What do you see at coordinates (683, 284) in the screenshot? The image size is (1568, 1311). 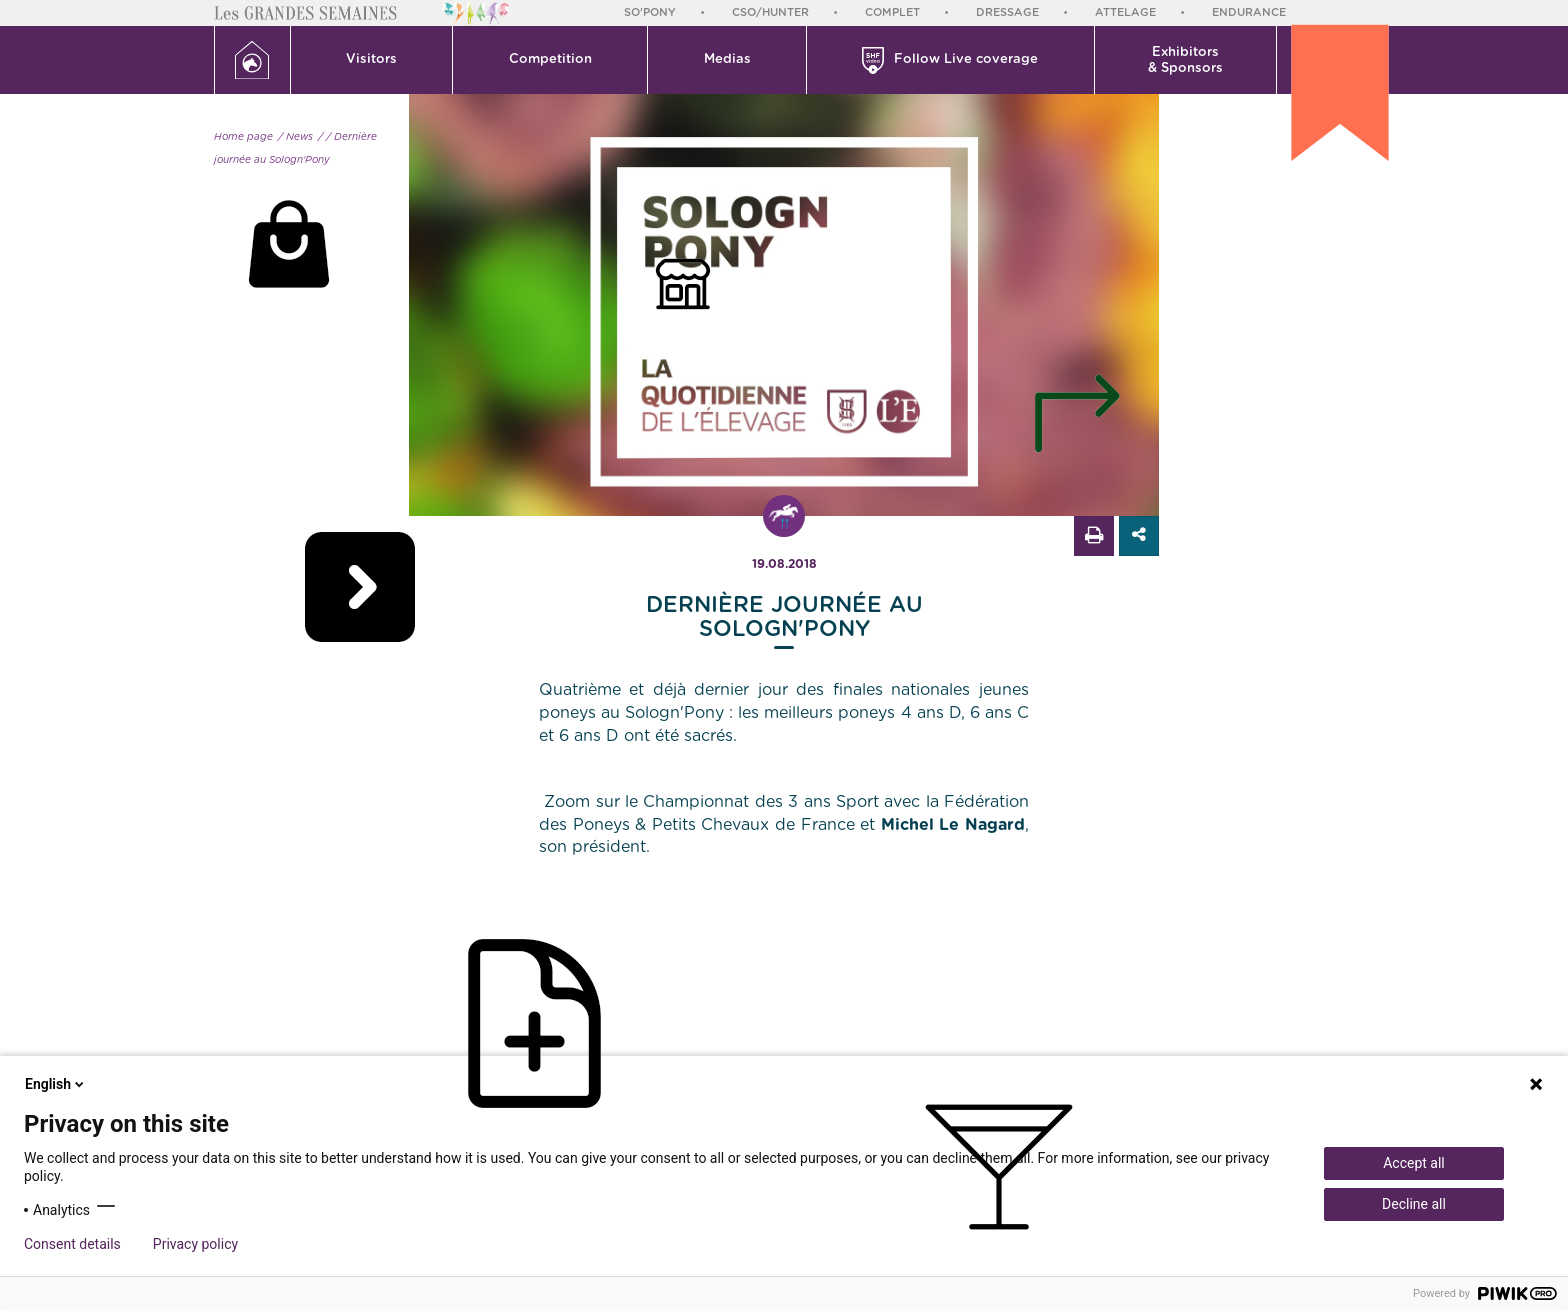 I see `browse nearby stores or shops` at bounding box center [683, 284].